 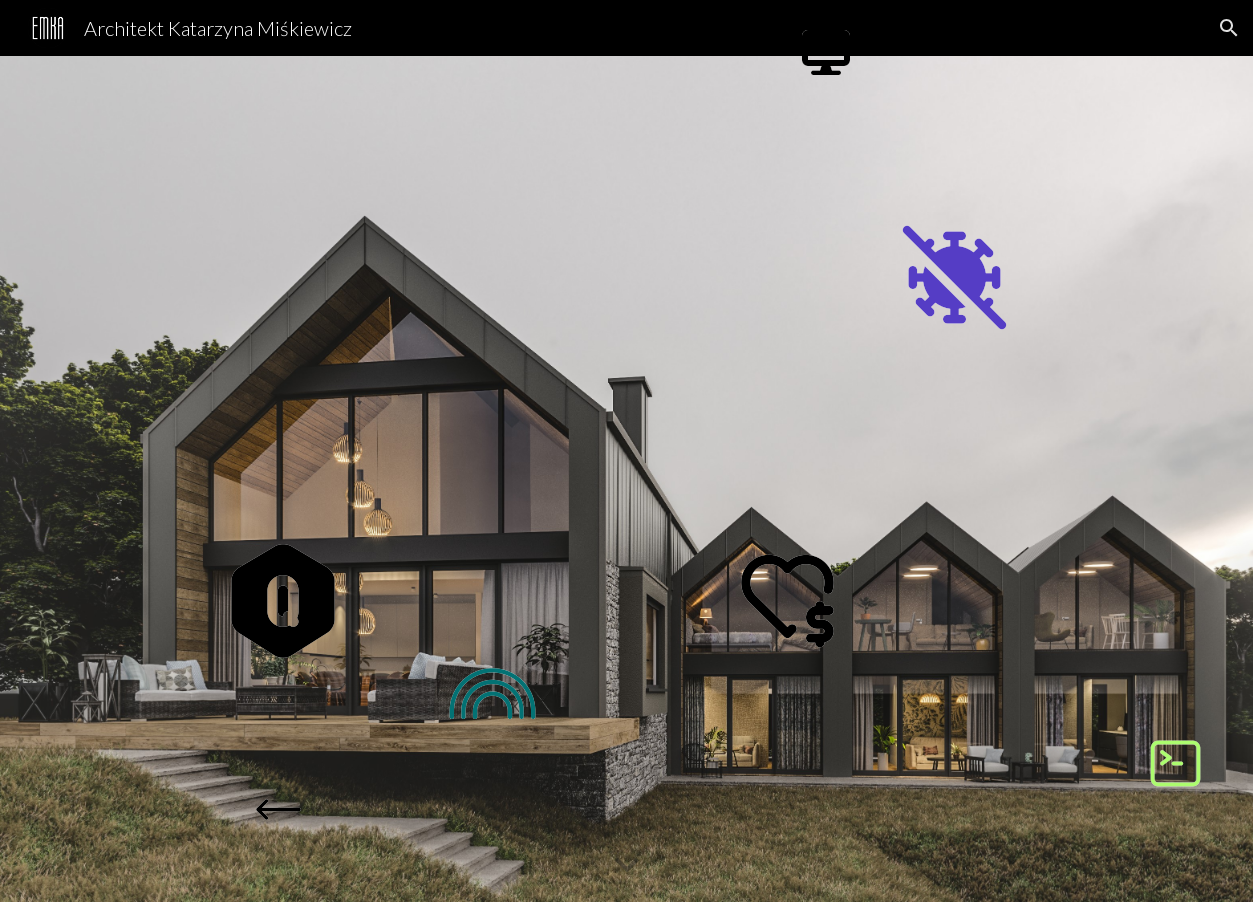 I want to click on indicates covid-free or virus-free status, so click(x=954, y=277).